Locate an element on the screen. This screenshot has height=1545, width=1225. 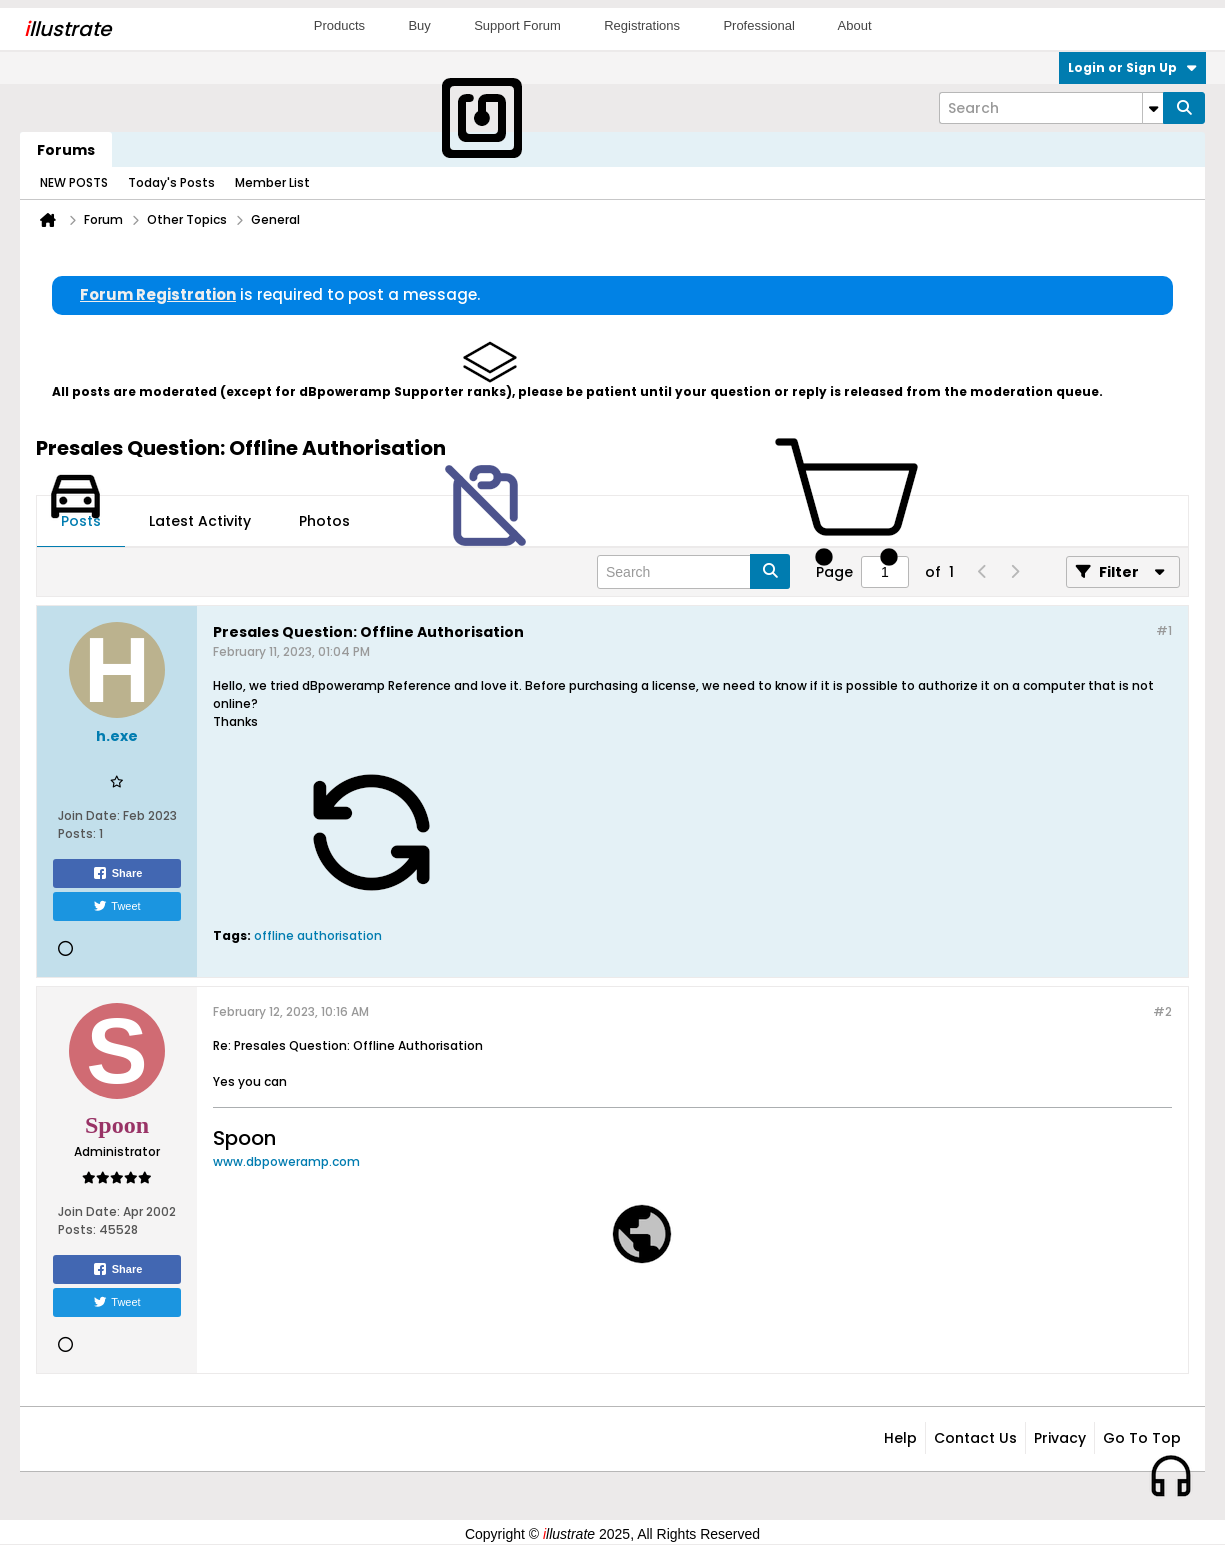
view estimated time of arrival for your drive is located at coordinates (75, 496).